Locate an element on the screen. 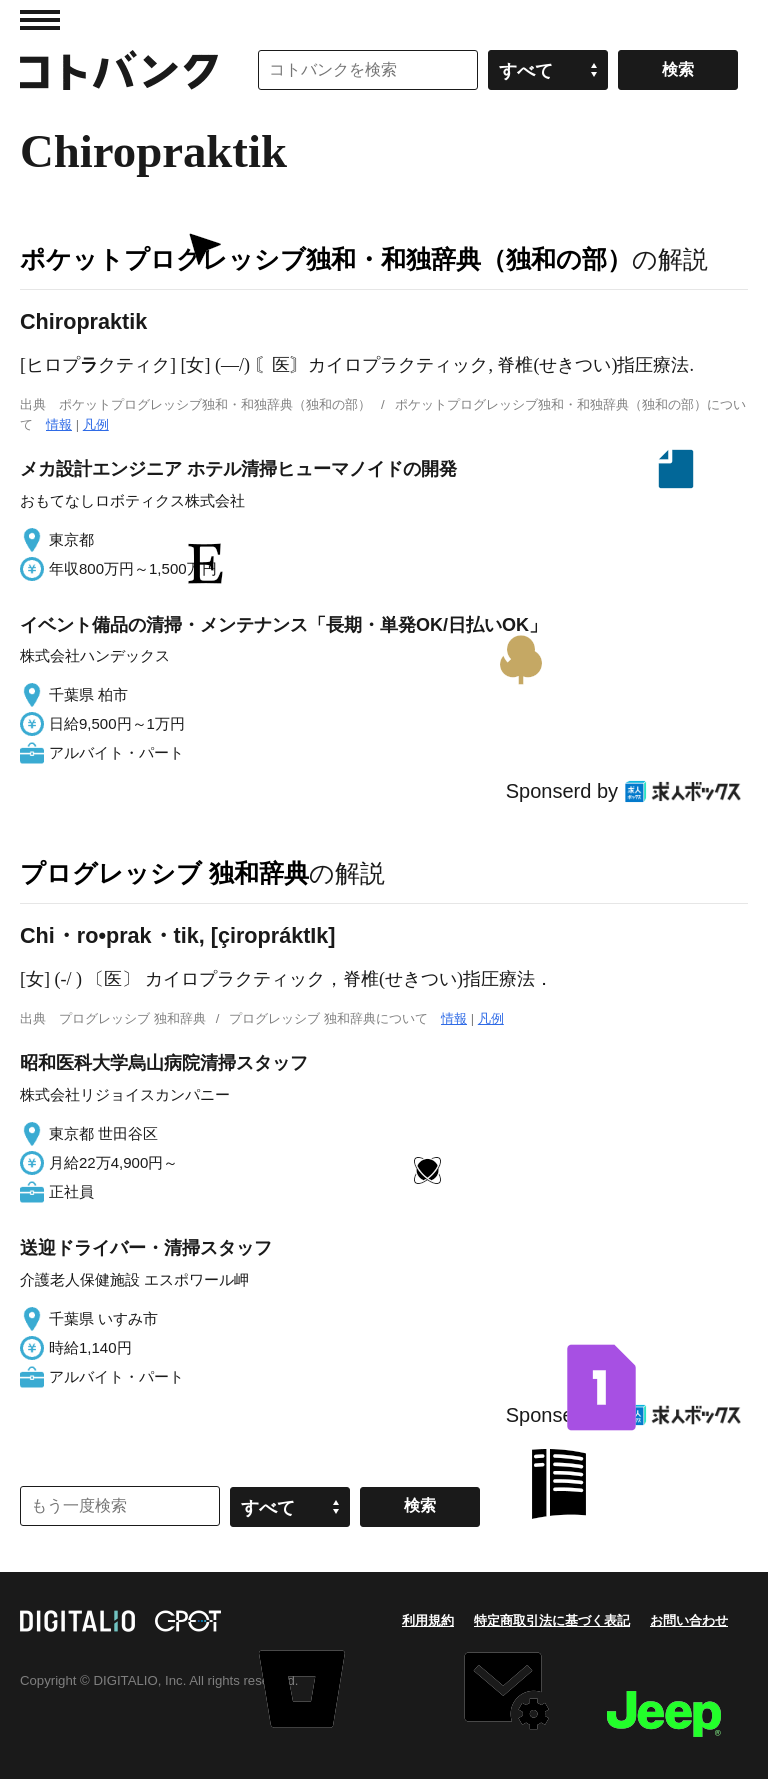 Image resolution: width=768 pixels, height=1779 pixels. Jeep brand logo is located at coordinates (664, 1714).